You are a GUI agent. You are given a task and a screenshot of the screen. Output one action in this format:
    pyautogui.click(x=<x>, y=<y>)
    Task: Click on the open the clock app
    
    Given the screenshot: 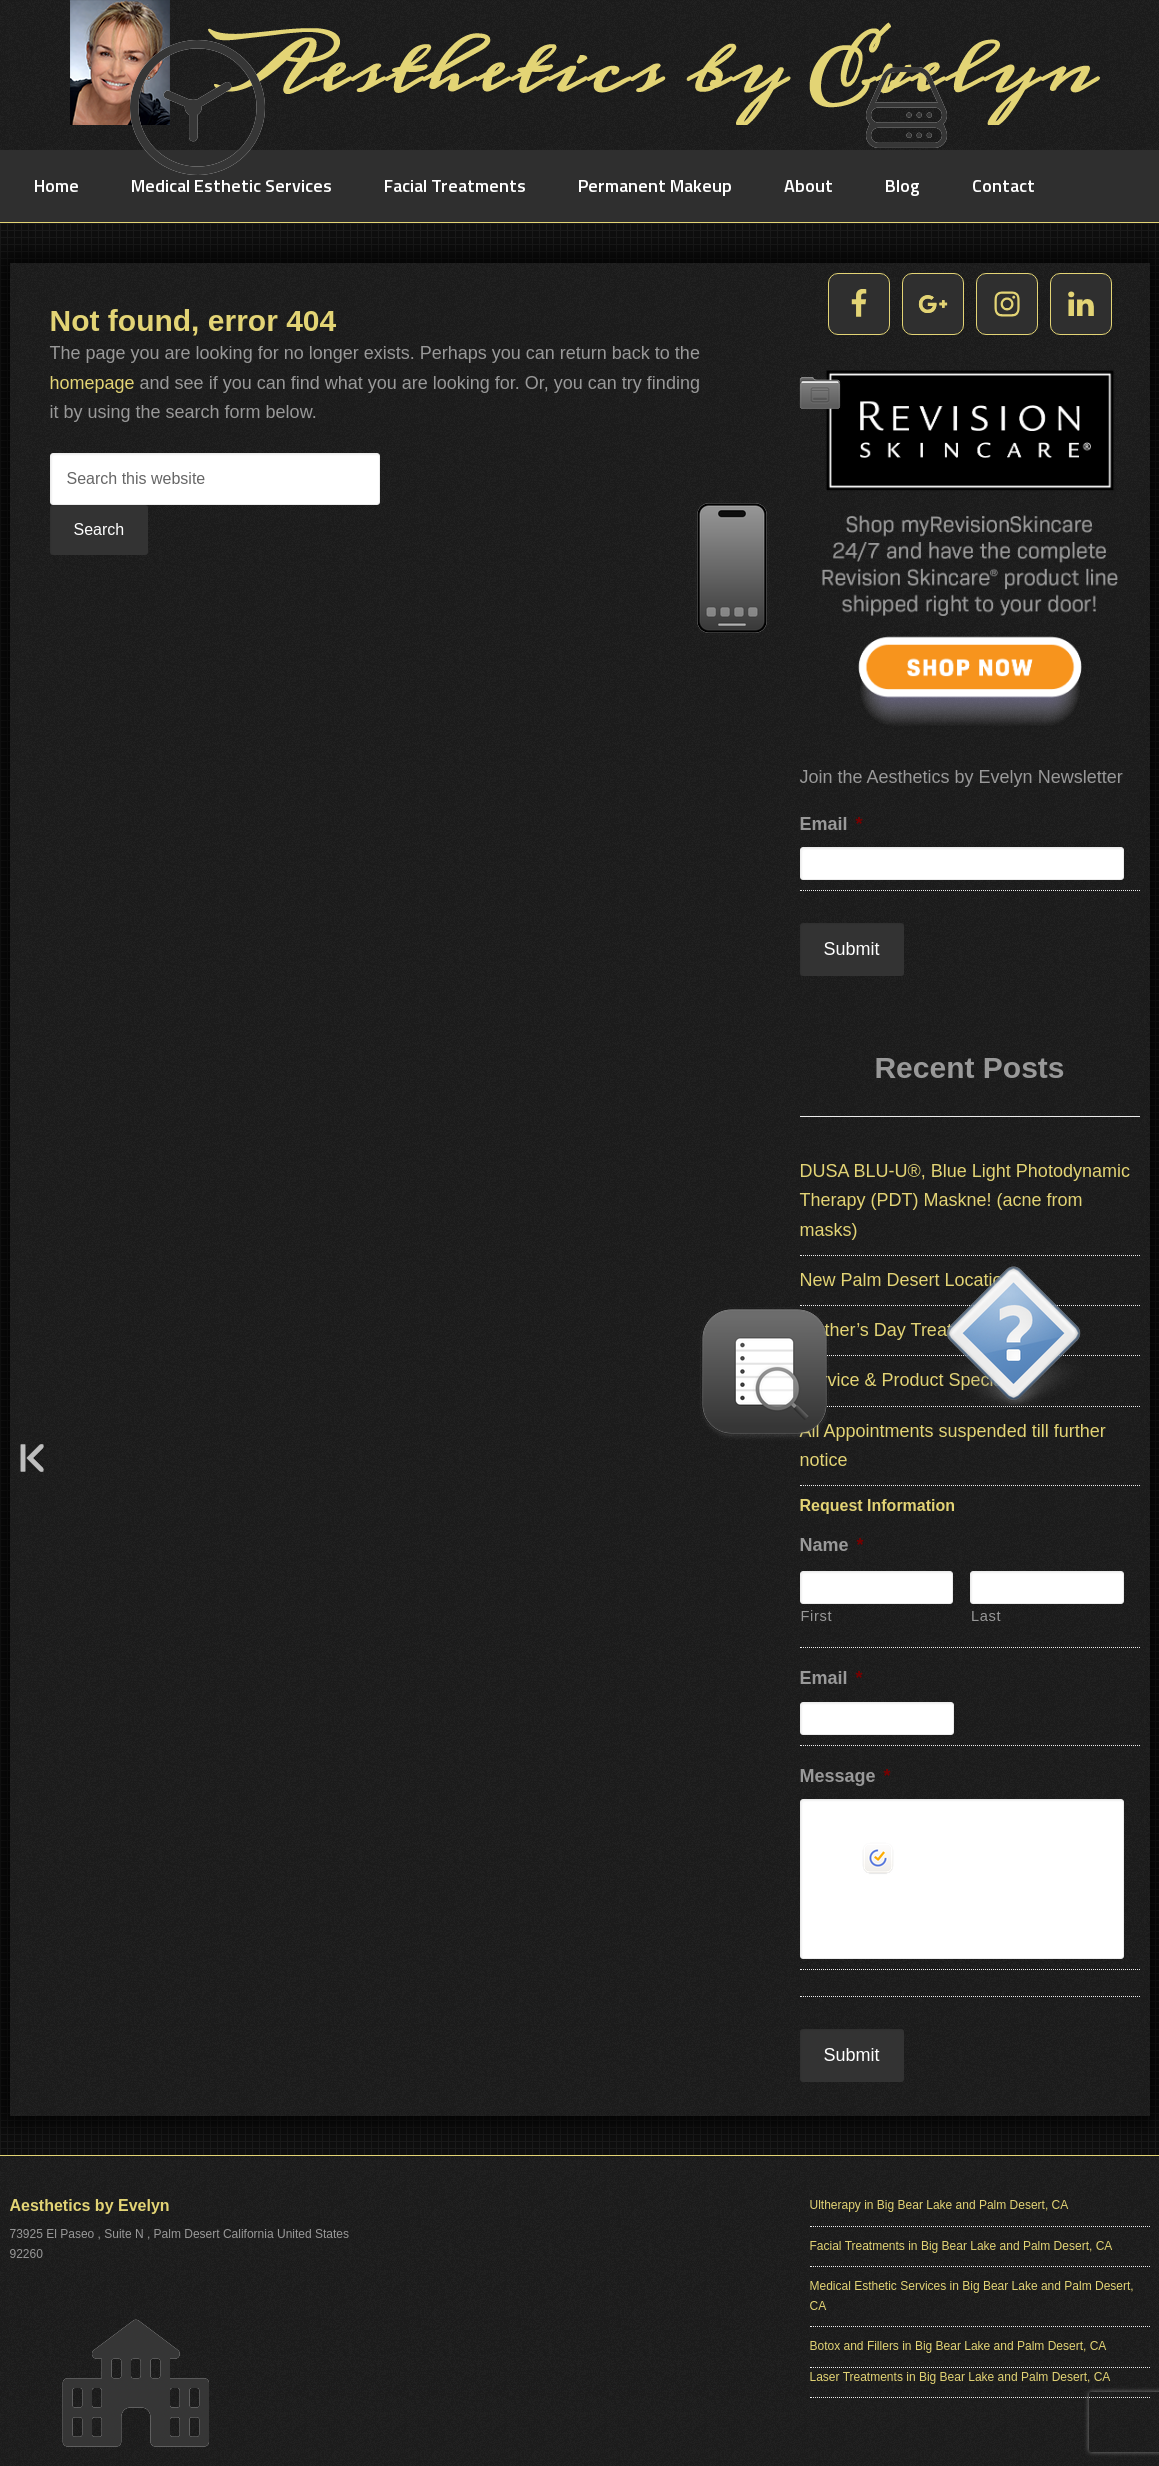 What is the action you would take?
    pyautogui.click(x=197, y=107)
    